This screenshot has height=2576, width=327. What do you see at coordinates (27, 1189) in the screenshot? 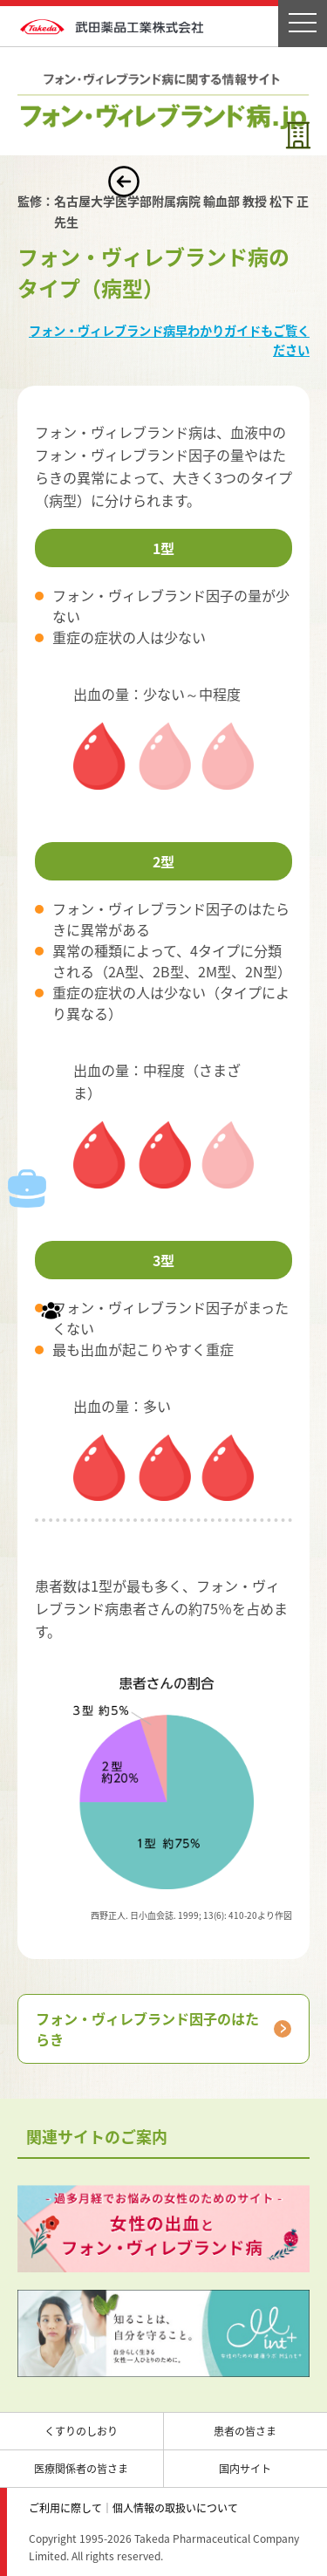
I see `access work or business documents` at bounding box center [27, 1189].